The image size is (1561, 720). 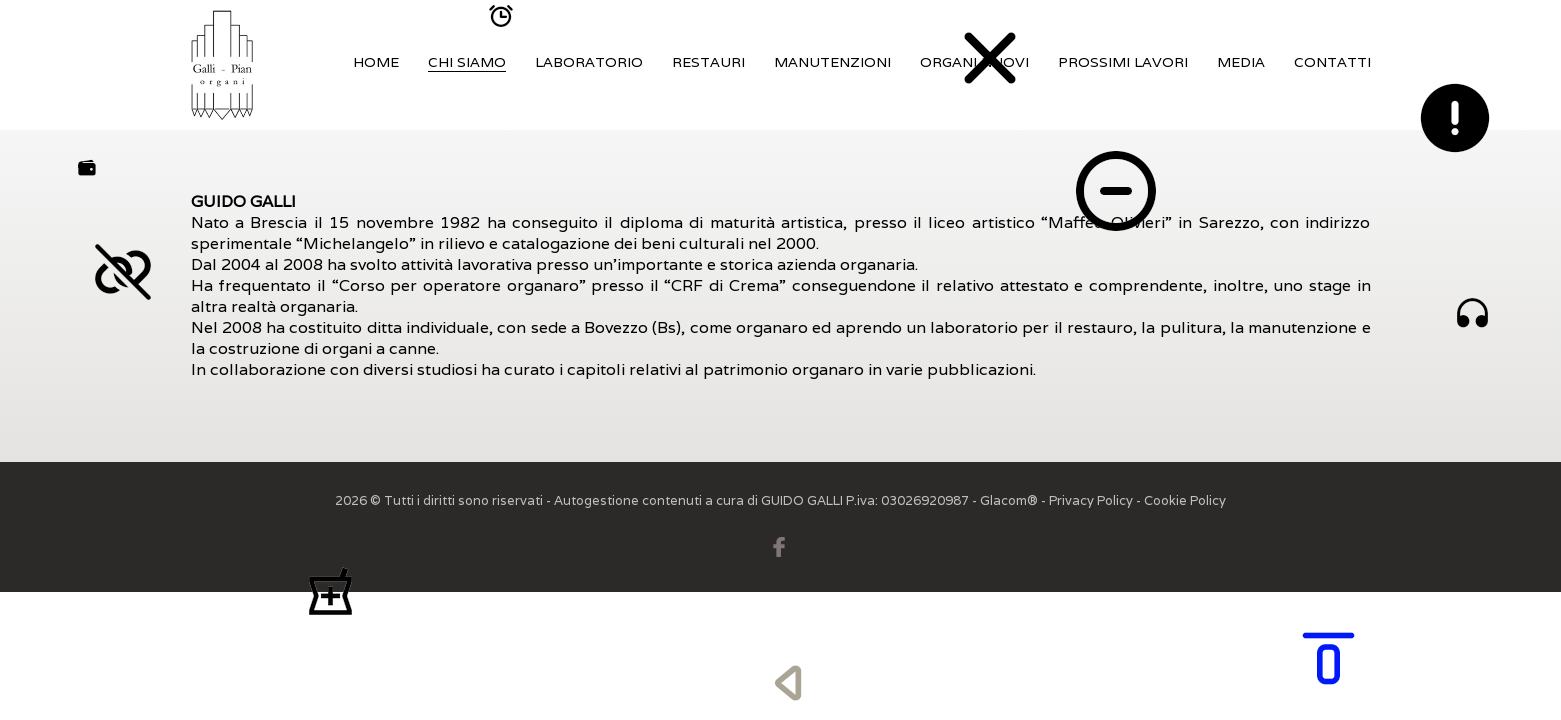 I want to click on align selected elements to top, so click(x=1328, y=658).